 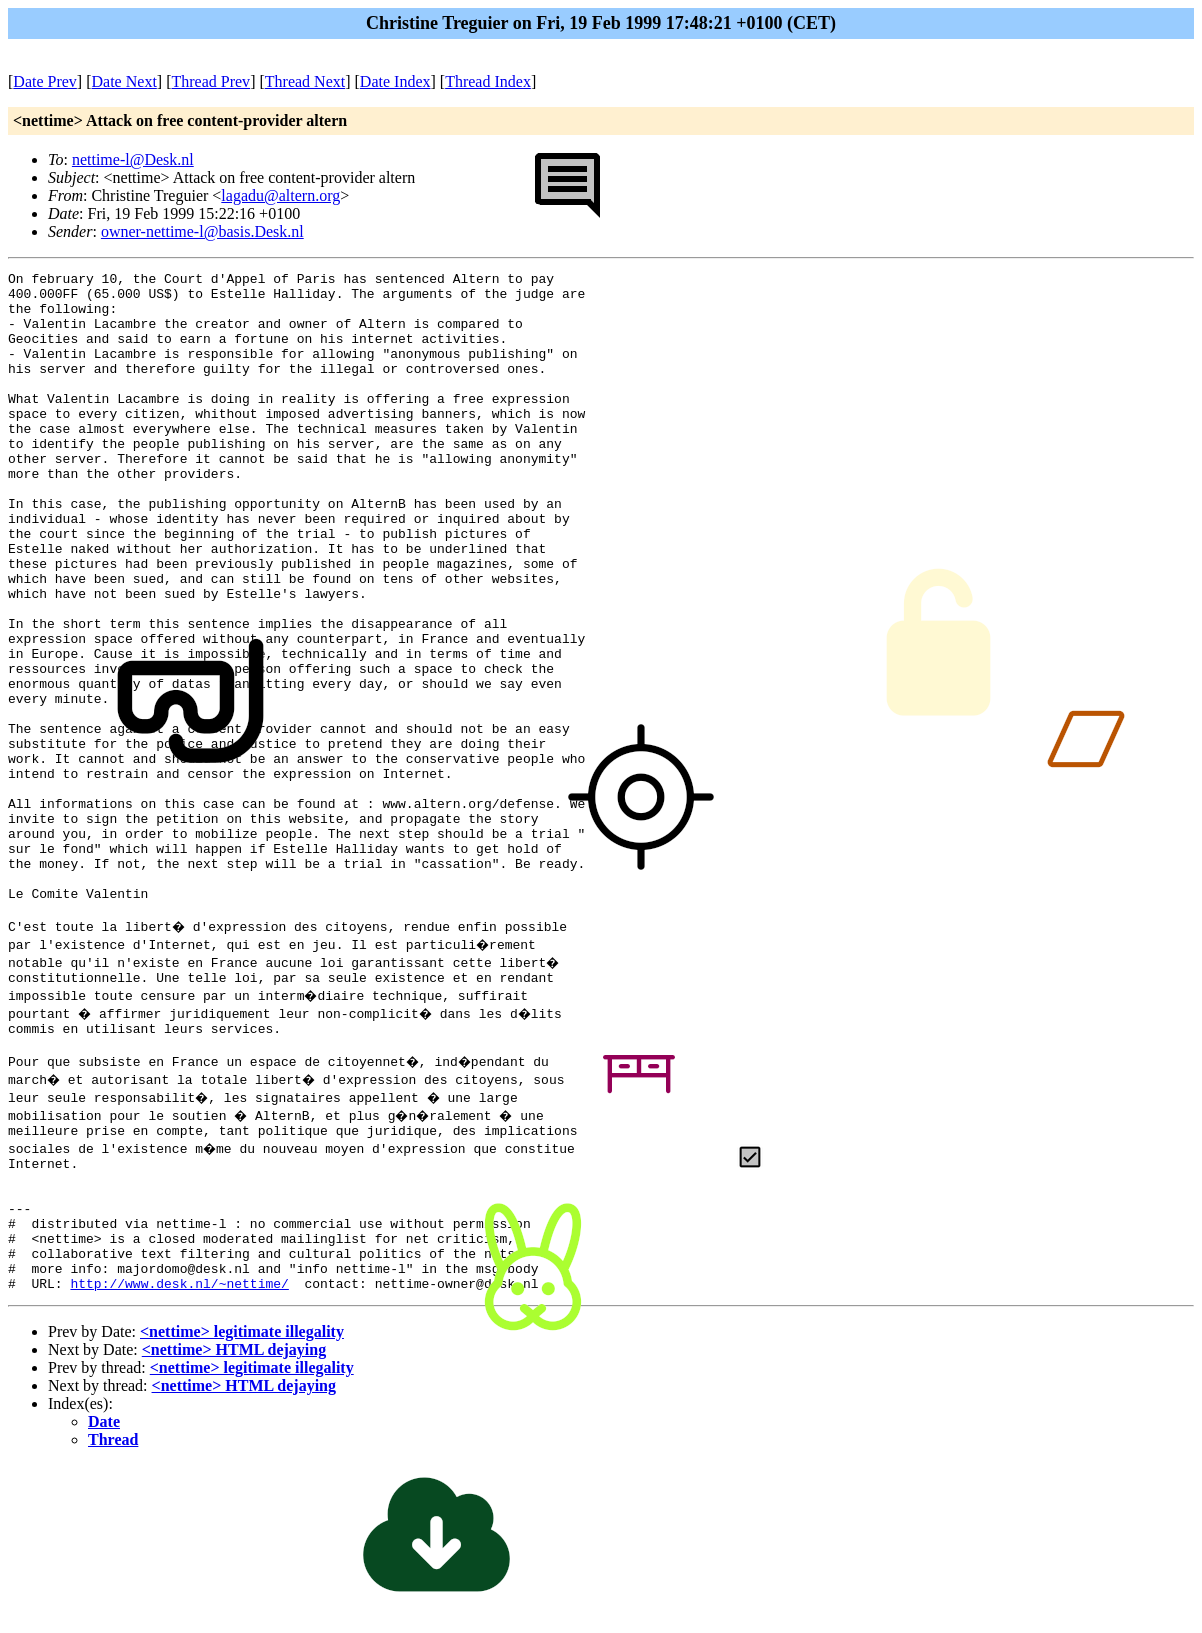 What do you see at coordinates (190, 704) in the screenshot?
I see `access scuba diving or snorkeling activities` at bounding box center [190, 704].